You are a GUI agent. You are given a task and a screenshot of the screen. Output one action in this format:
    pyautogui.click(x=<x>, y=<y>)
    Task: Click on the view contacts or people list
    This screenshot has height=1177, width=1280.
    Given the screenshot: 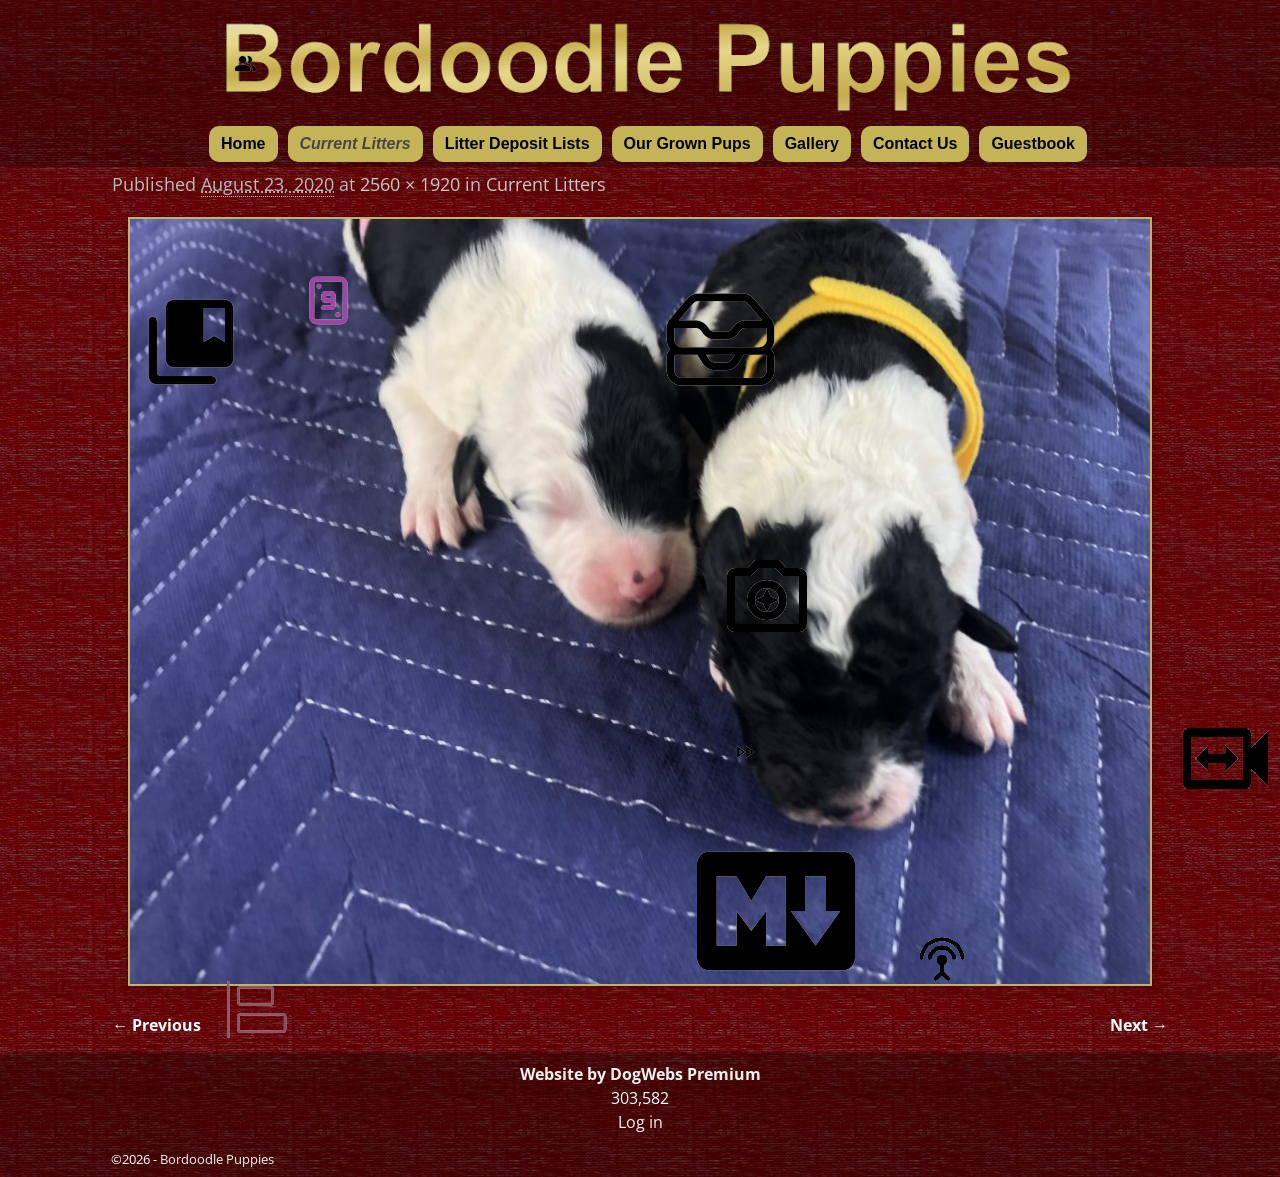 What is the action you would take?
    pyautogui.click(x=245, y=63)
    